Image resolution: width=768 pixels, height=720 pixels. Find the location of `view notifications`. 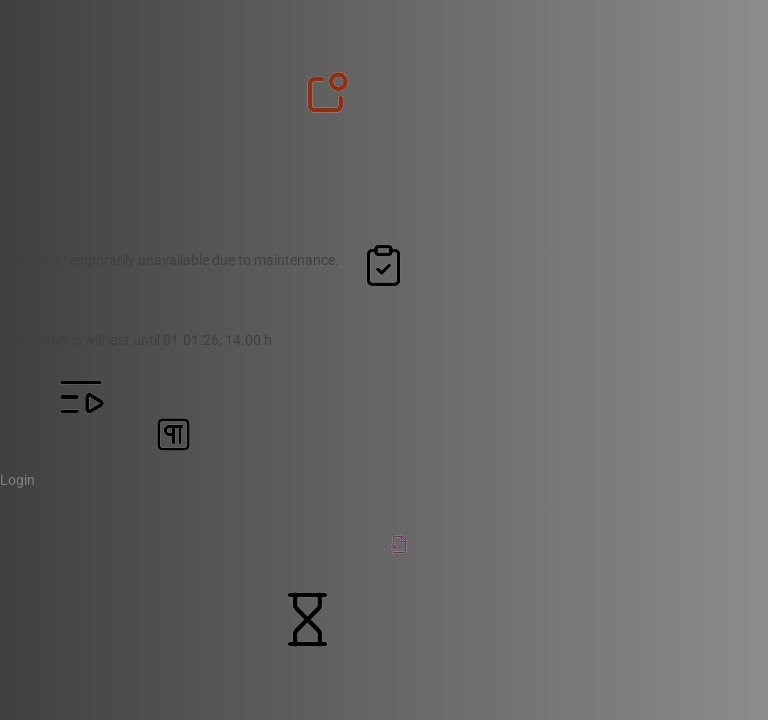

view notifications is located at coordinates (326, 93).